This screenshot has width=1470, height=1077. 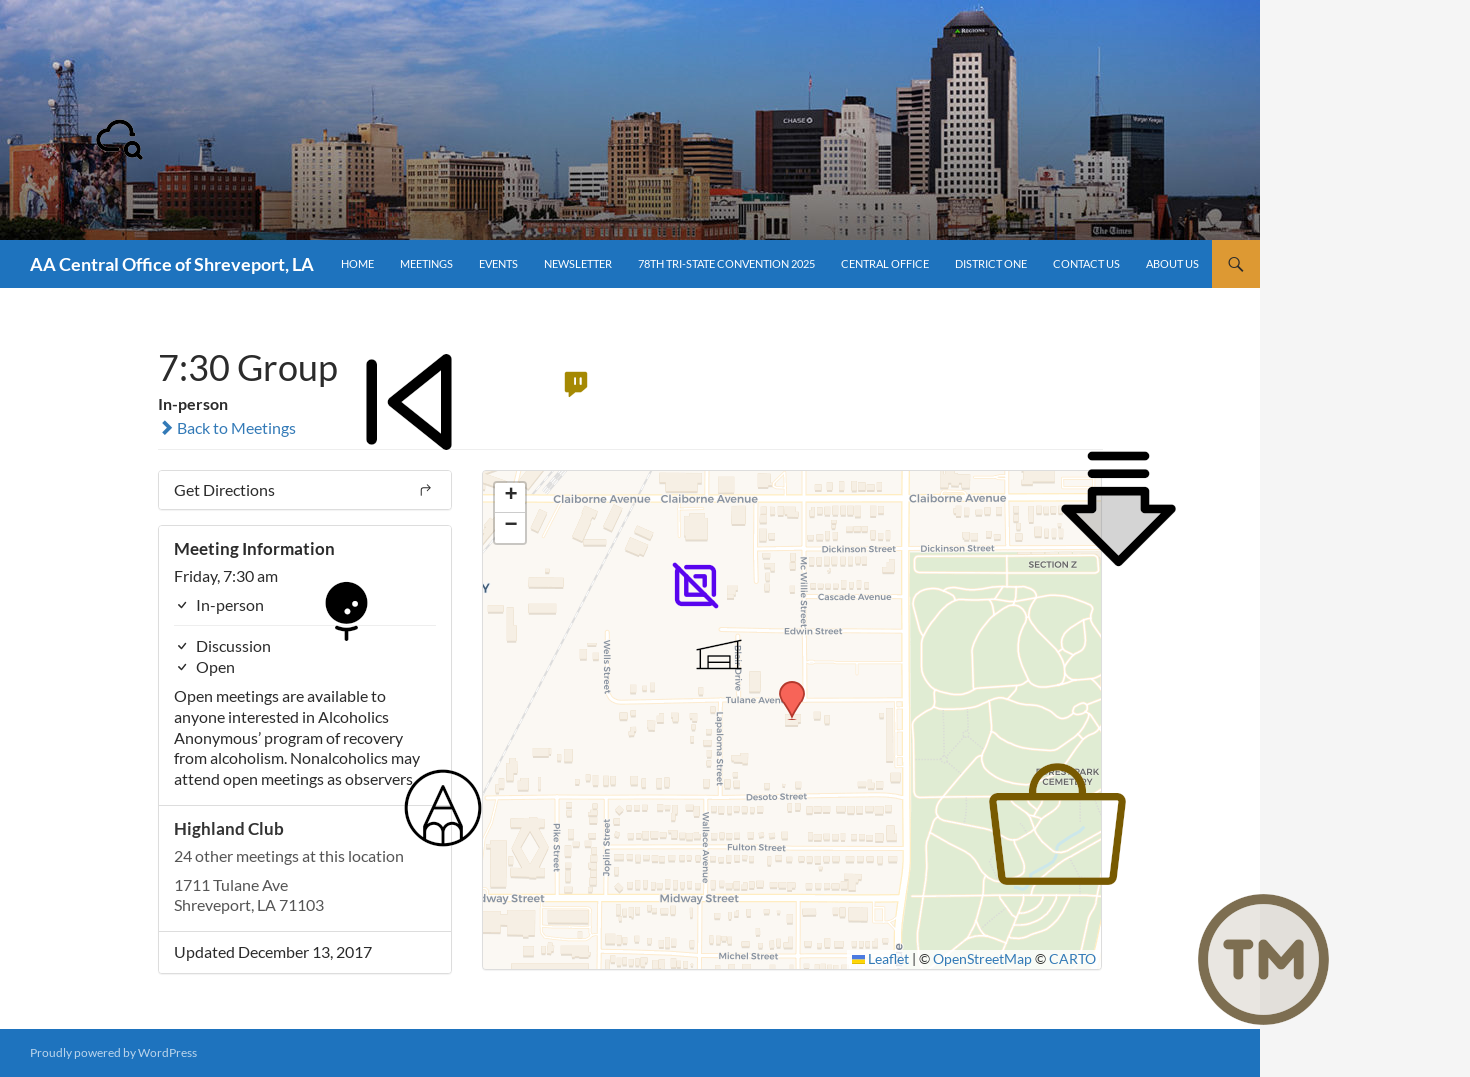 I want to click on open Twitch app, so click(x=576, y=383).